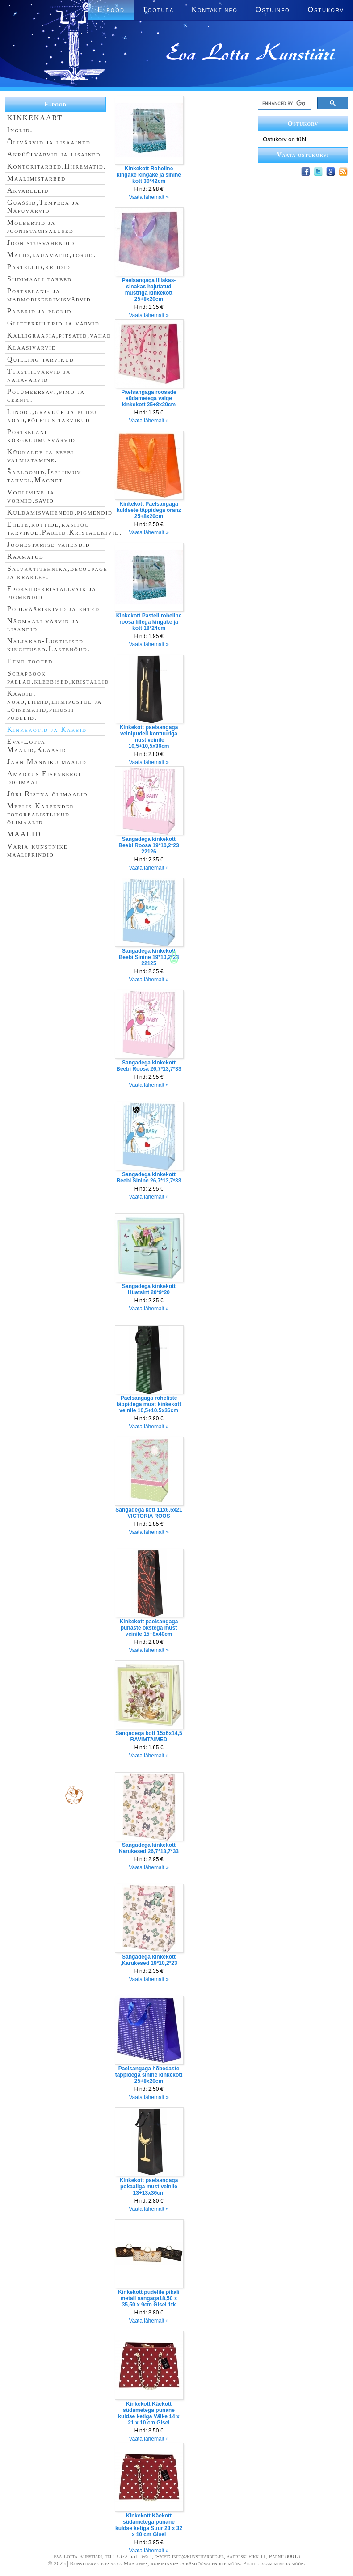 Image resolution: width=353 pixels, height=2576 pixels. I want to click on indicates a partnership or collaboration, so click(136, 1110).